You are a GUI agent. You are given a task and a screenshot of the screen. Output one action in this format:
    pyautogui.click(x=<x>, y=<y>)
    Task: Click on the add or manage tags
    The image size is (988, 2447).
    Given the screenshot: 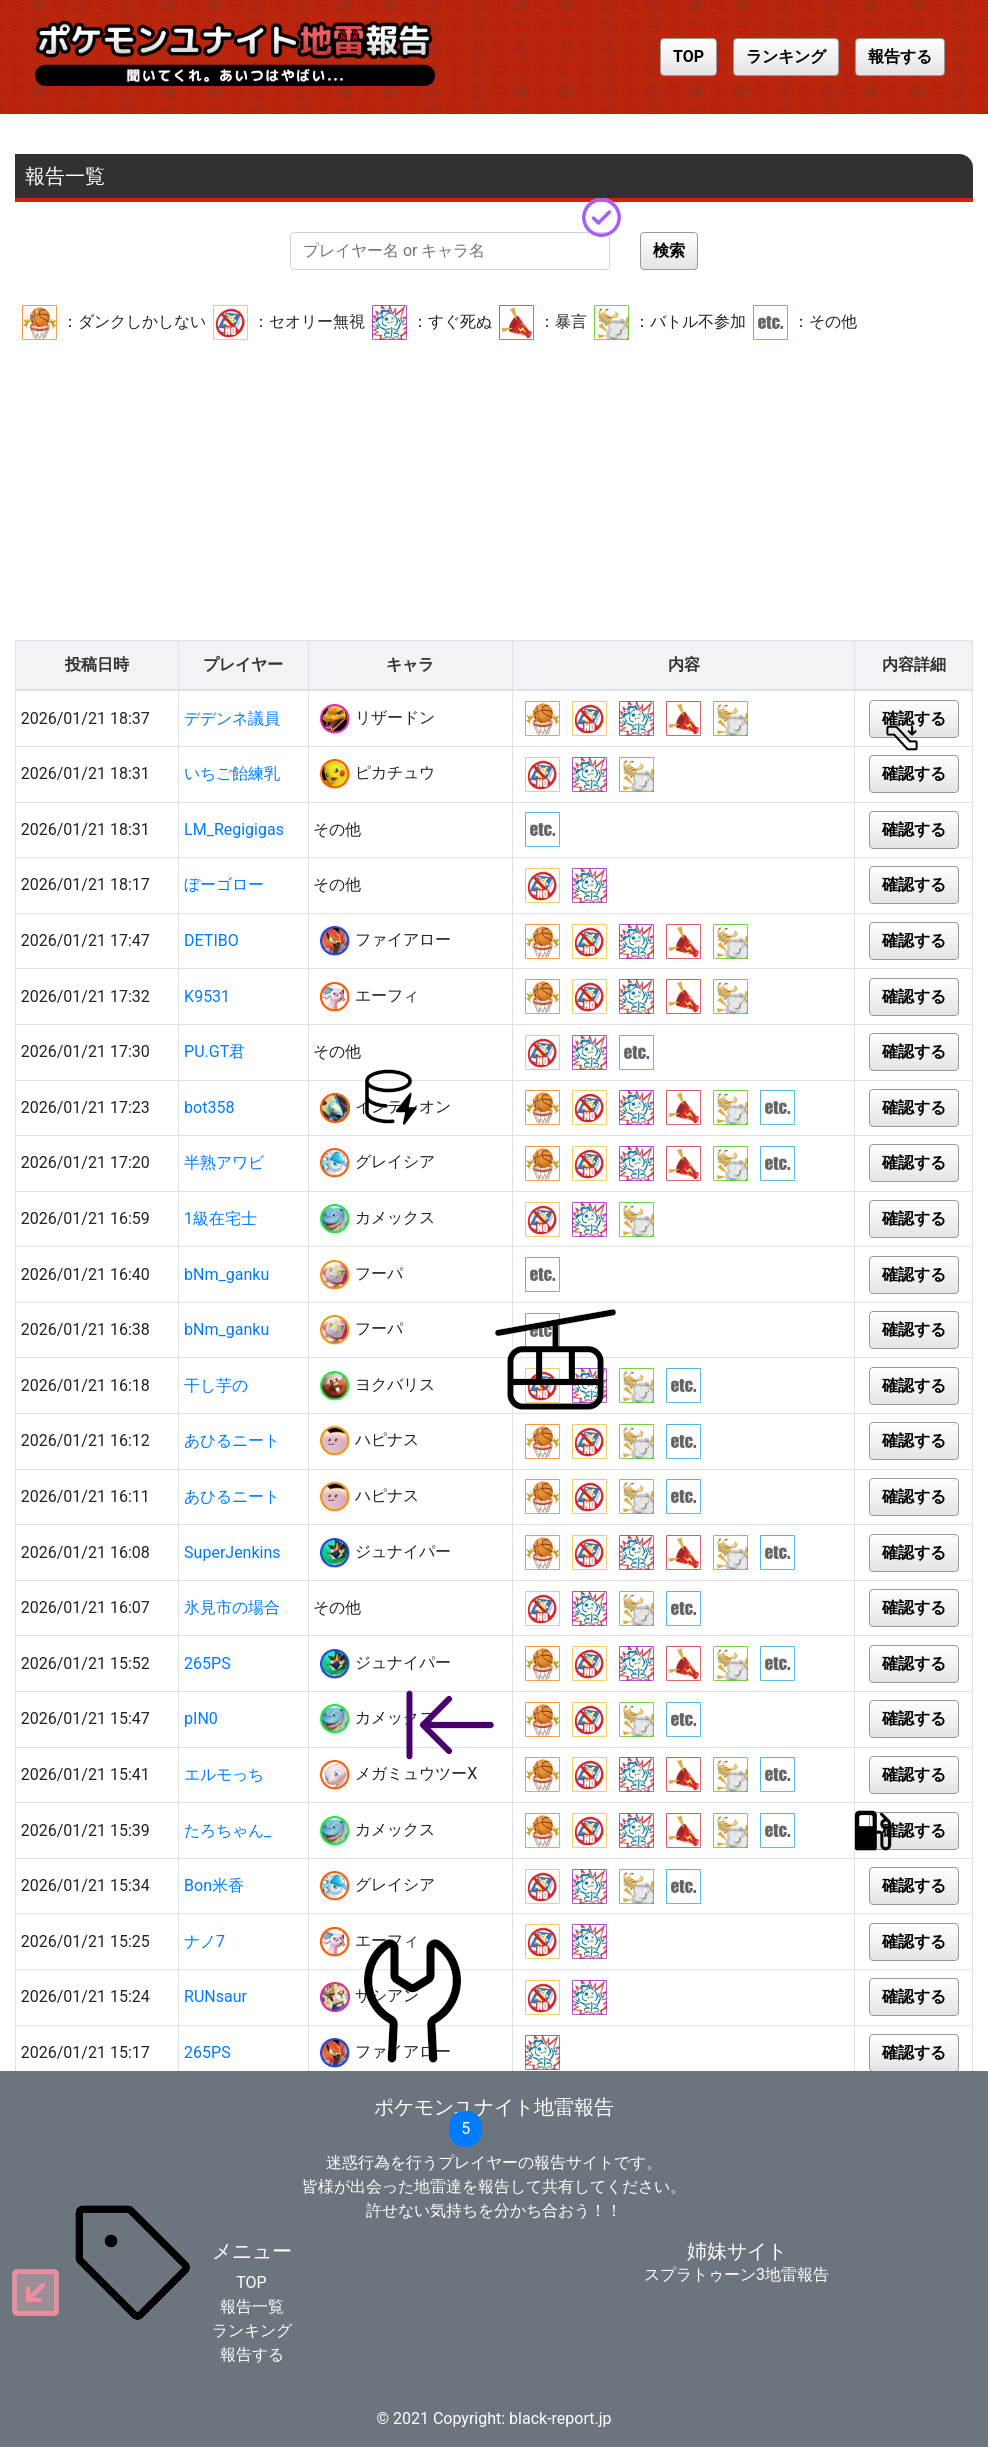 What is the action you would take?
    pyautogui.click(x=133, y=2263)
    